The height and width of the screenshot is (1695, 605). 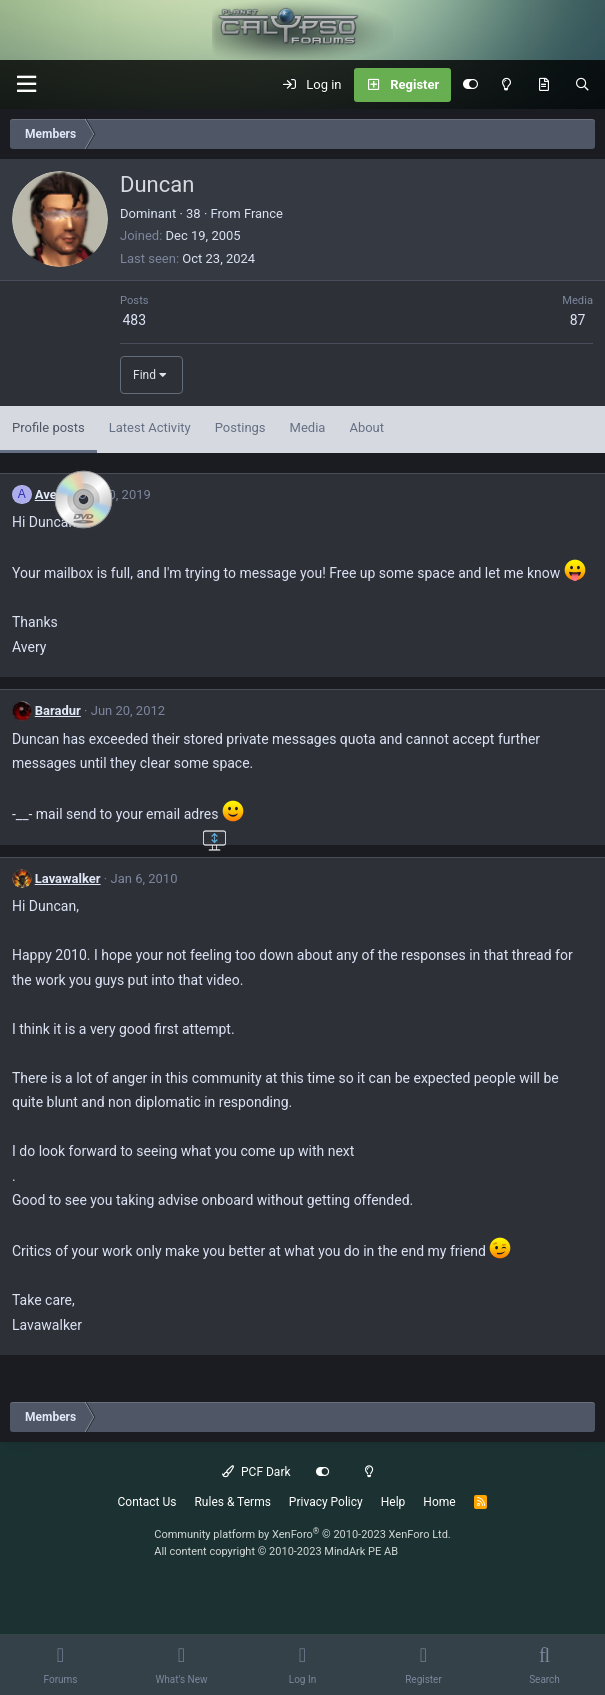 What do you see at coordinates (83, 499) in the screenshot?
I see `indicates a DVD disc or optical media` at bounding box center [83, 499].